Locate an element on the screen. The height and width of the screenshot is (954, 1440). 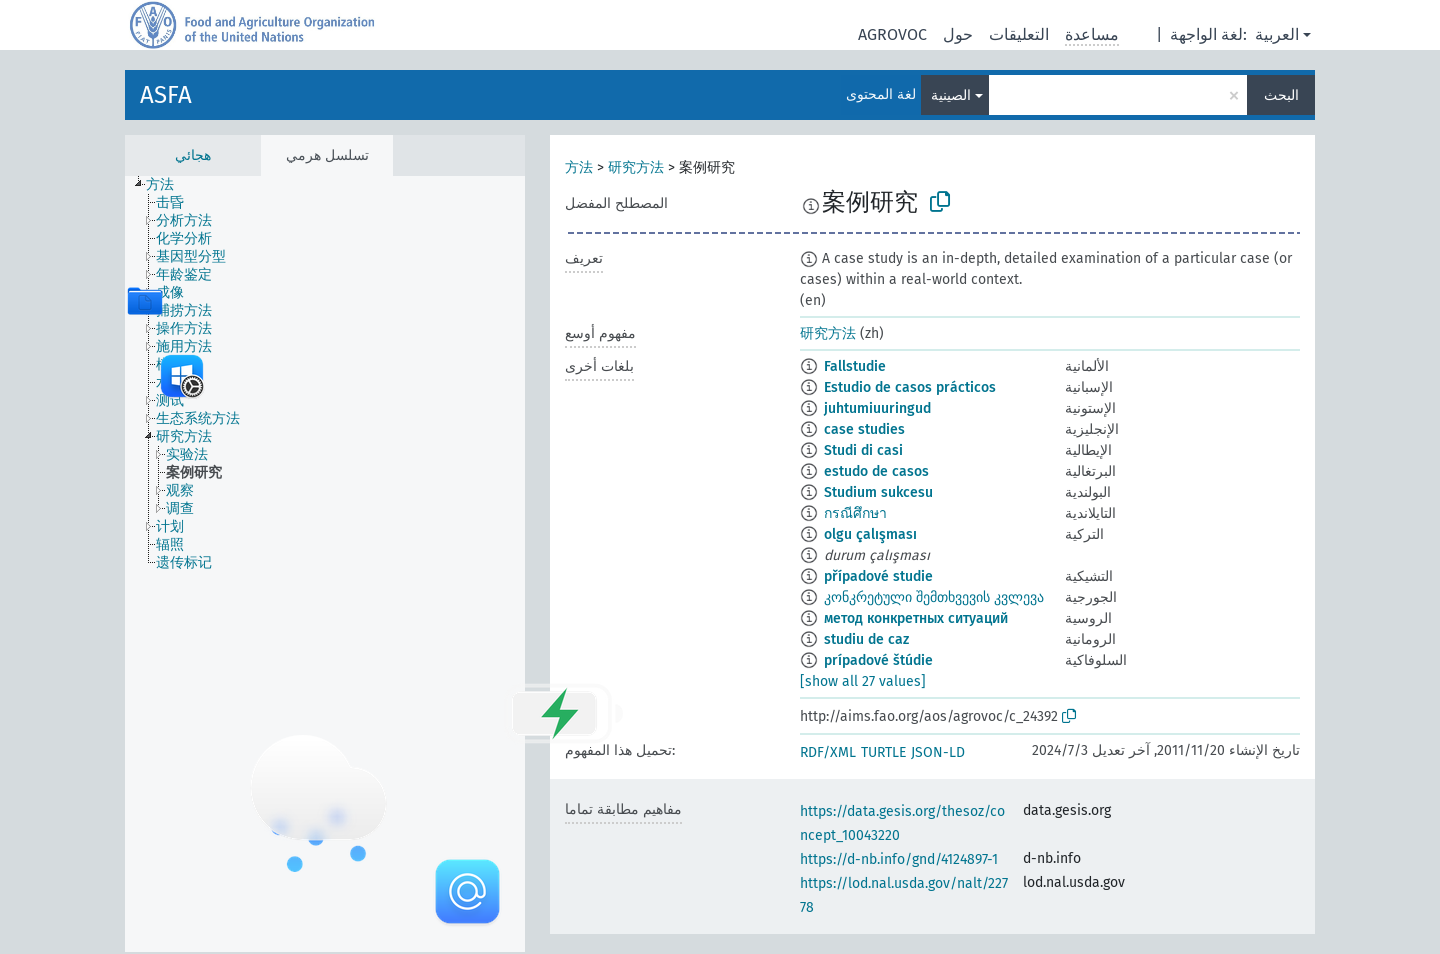
open the character map application is located at coordinates (467, 891).